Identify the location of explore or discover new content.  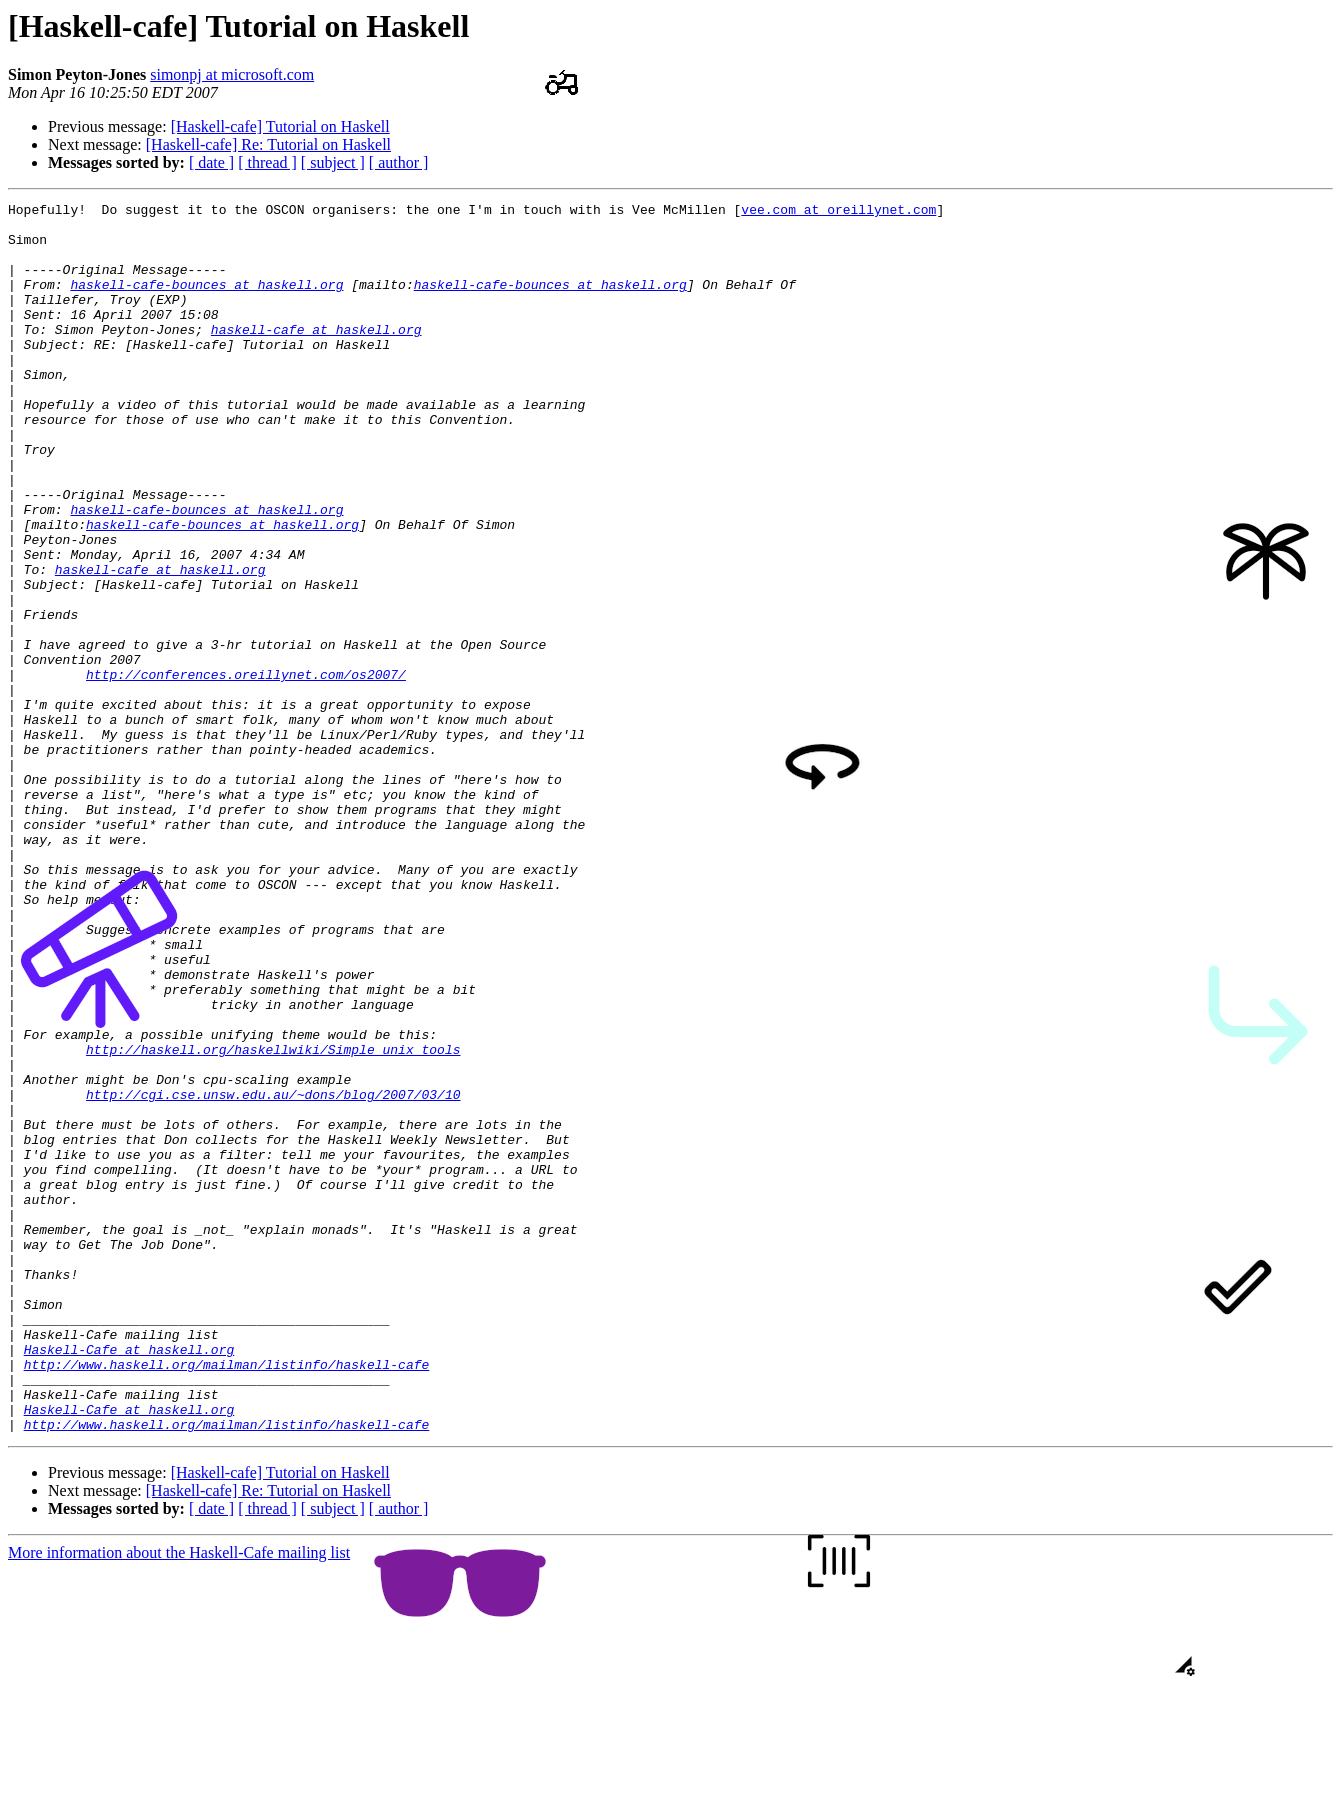
(102, 946).